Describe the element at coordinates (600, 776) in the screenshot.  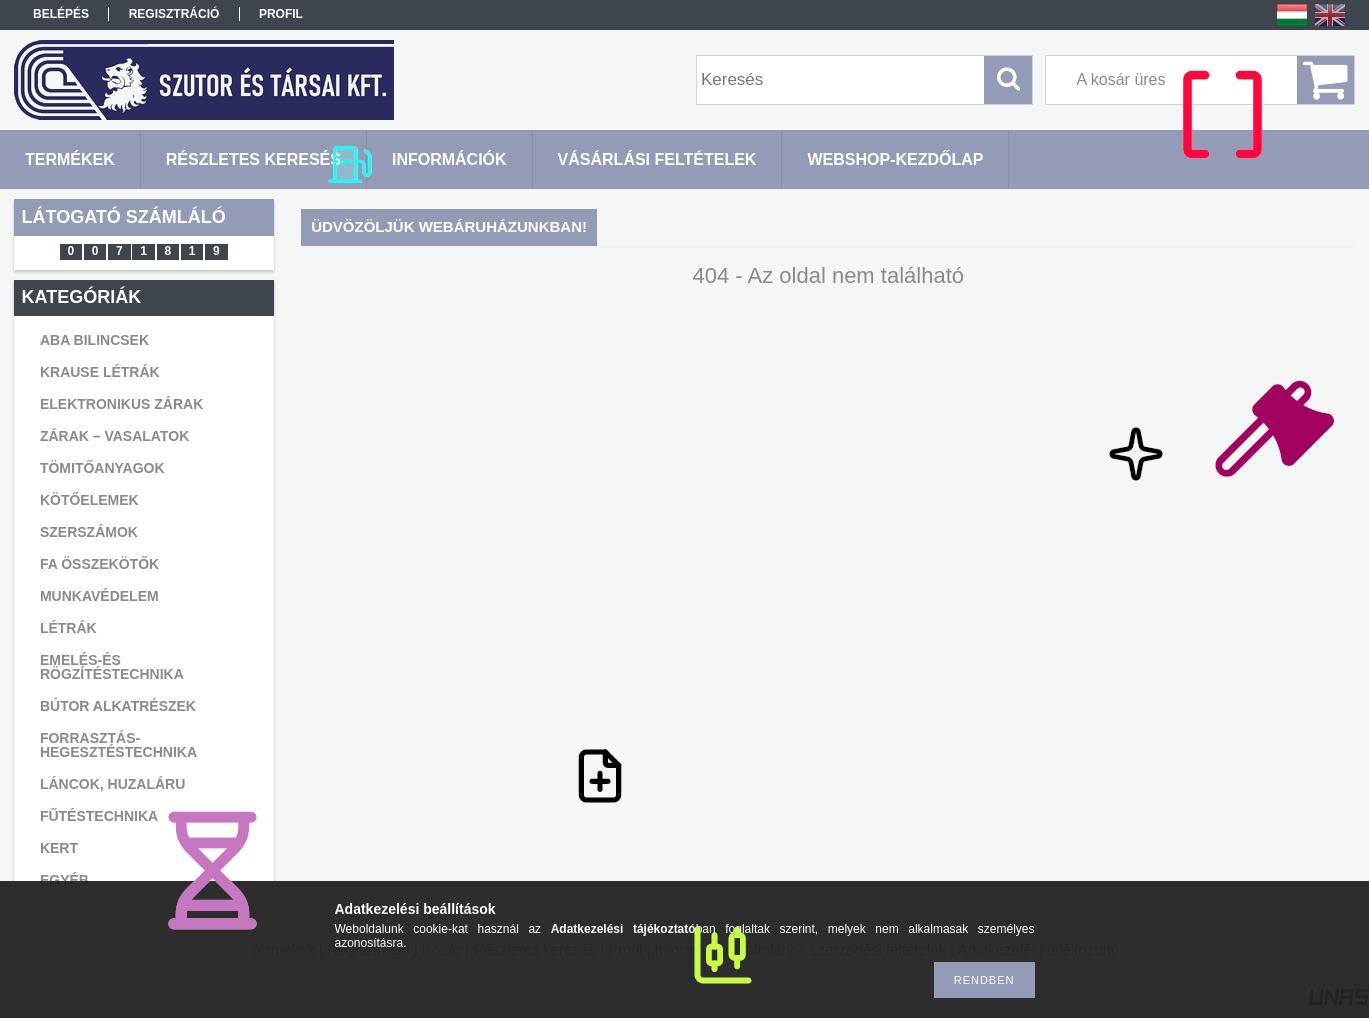
I see `create a new file` at that location.